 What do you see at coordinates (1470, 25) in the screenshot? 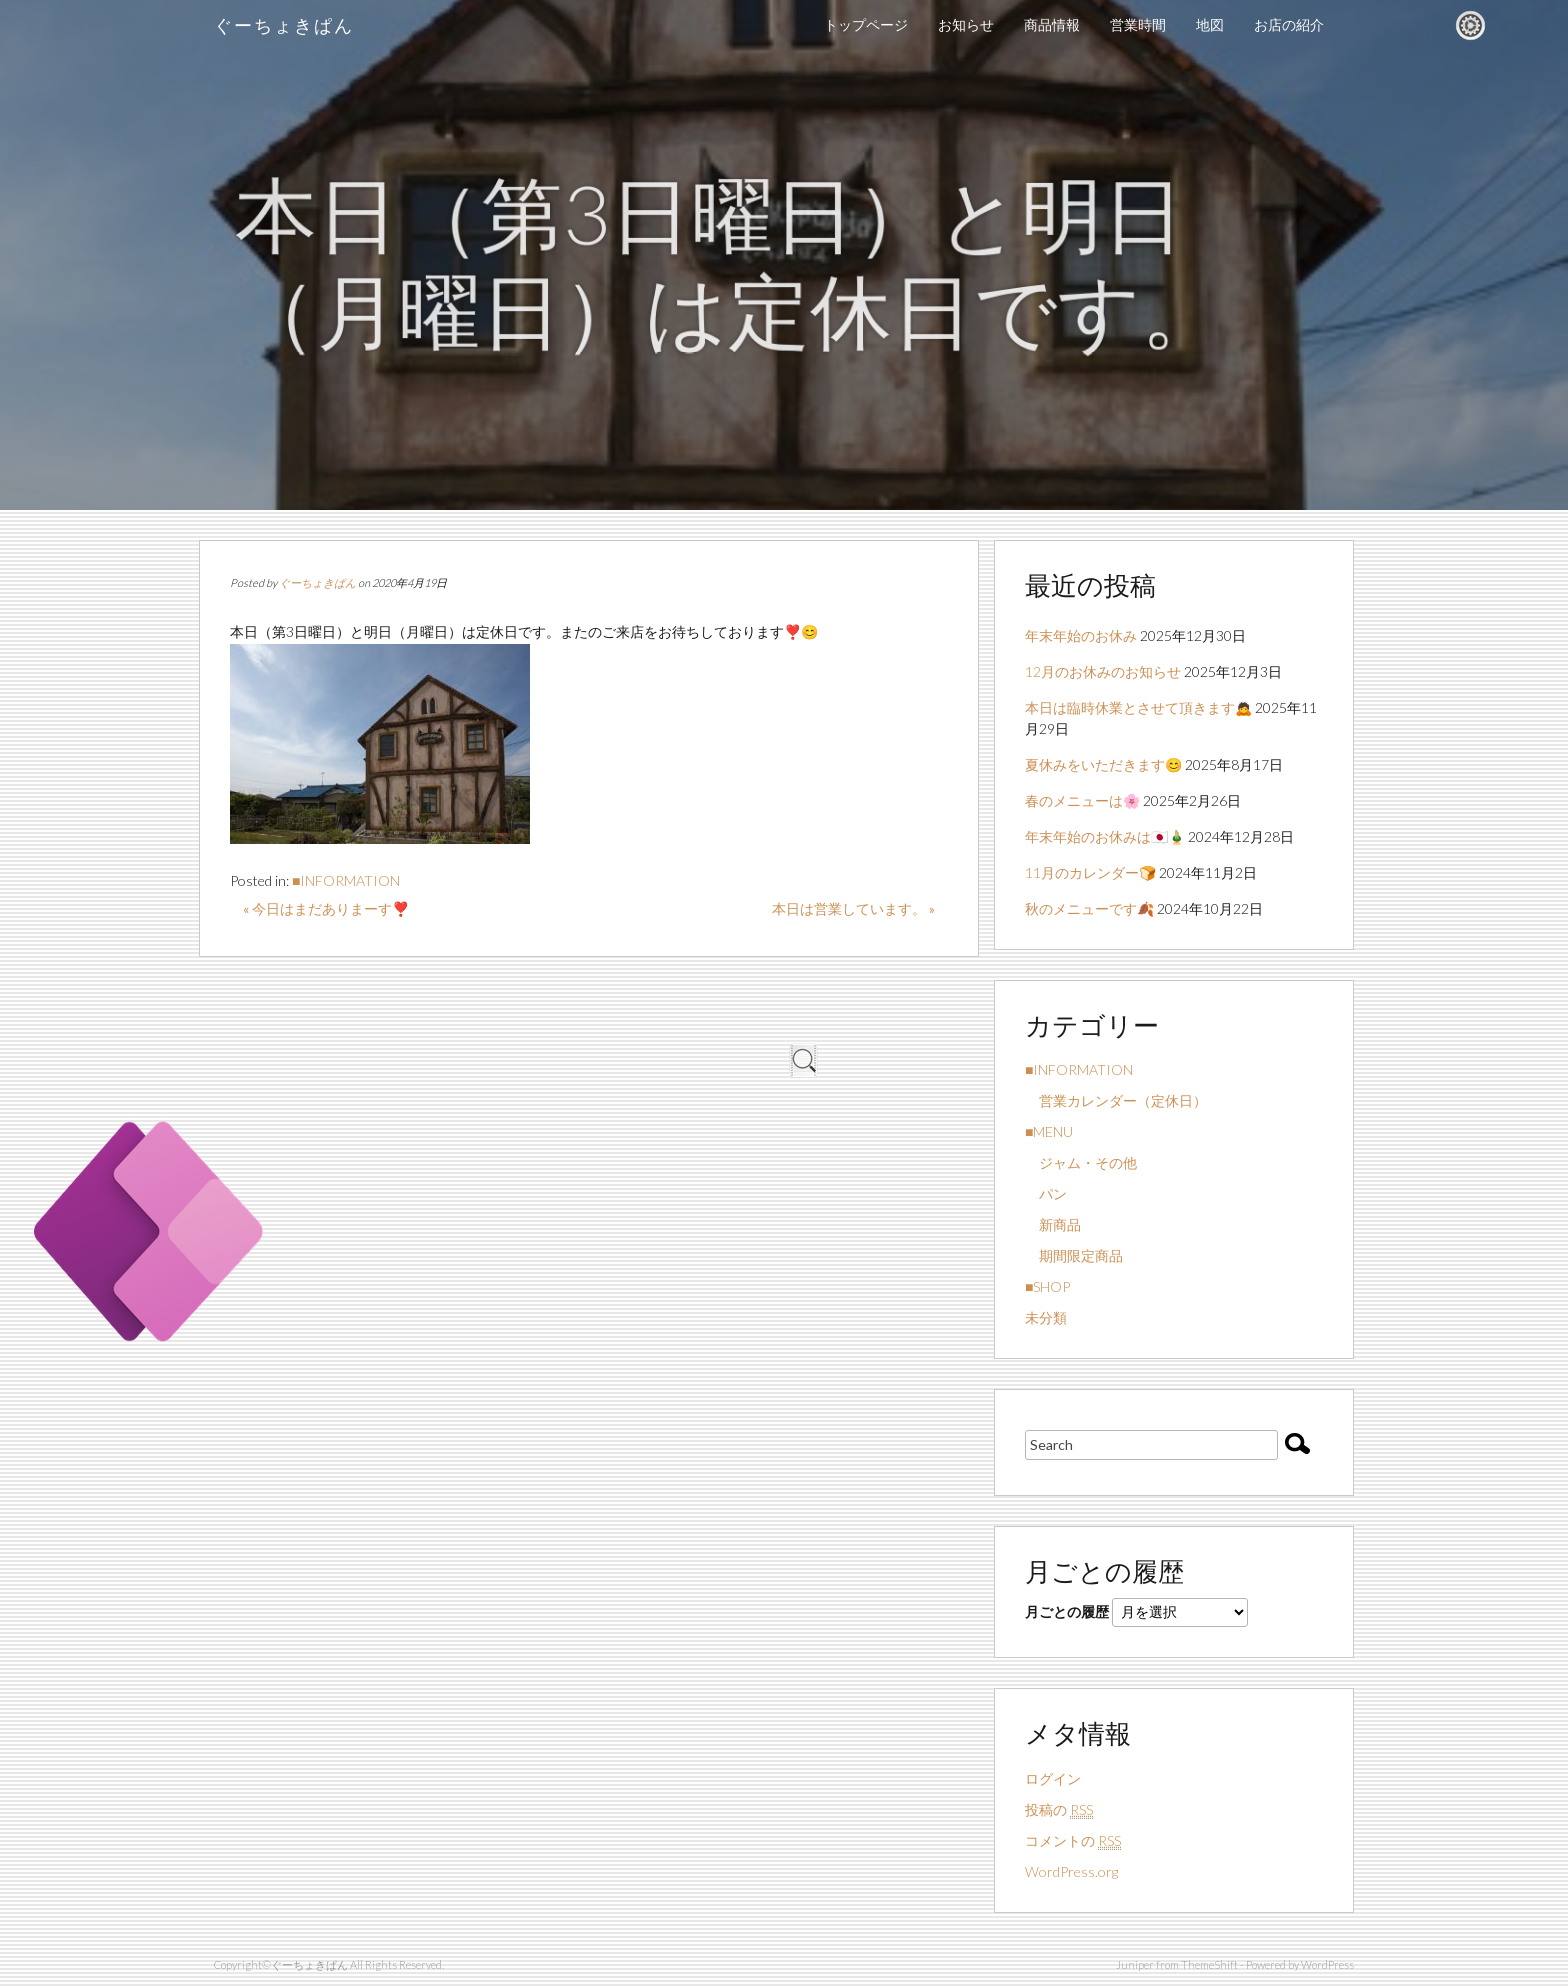
I see `open system preferences` at bounding box center [1470, 25].